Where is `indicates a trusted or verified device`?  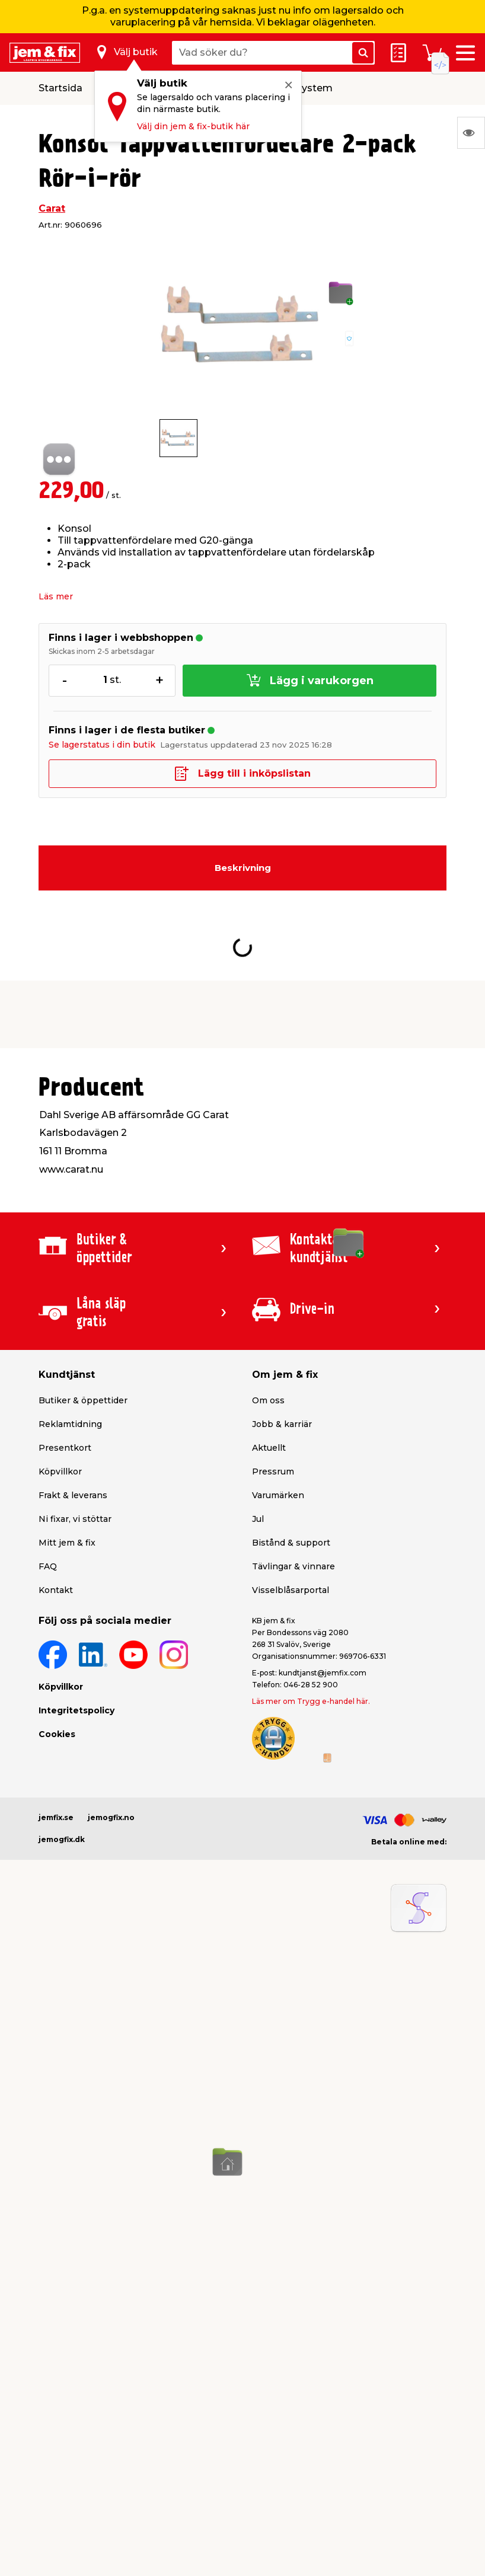
indicates a trusted or verified device is located at coordinates (349, 339).